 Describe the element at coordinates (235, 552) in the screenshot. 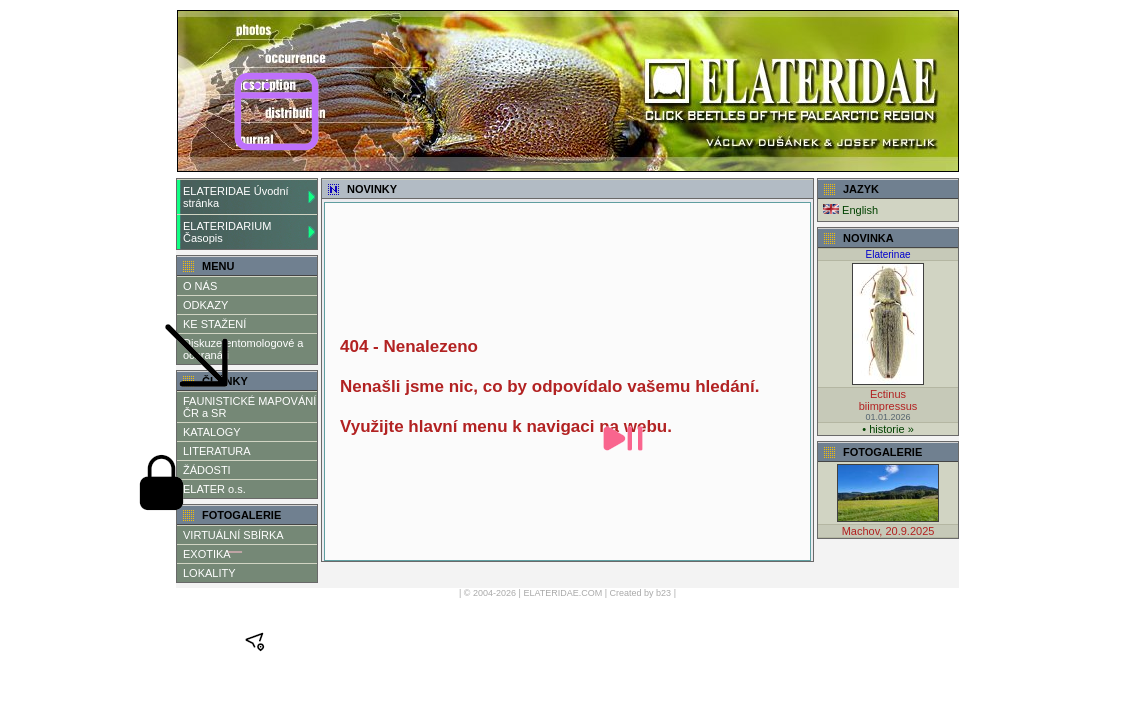

I see `decrease quantity or value` at that location.